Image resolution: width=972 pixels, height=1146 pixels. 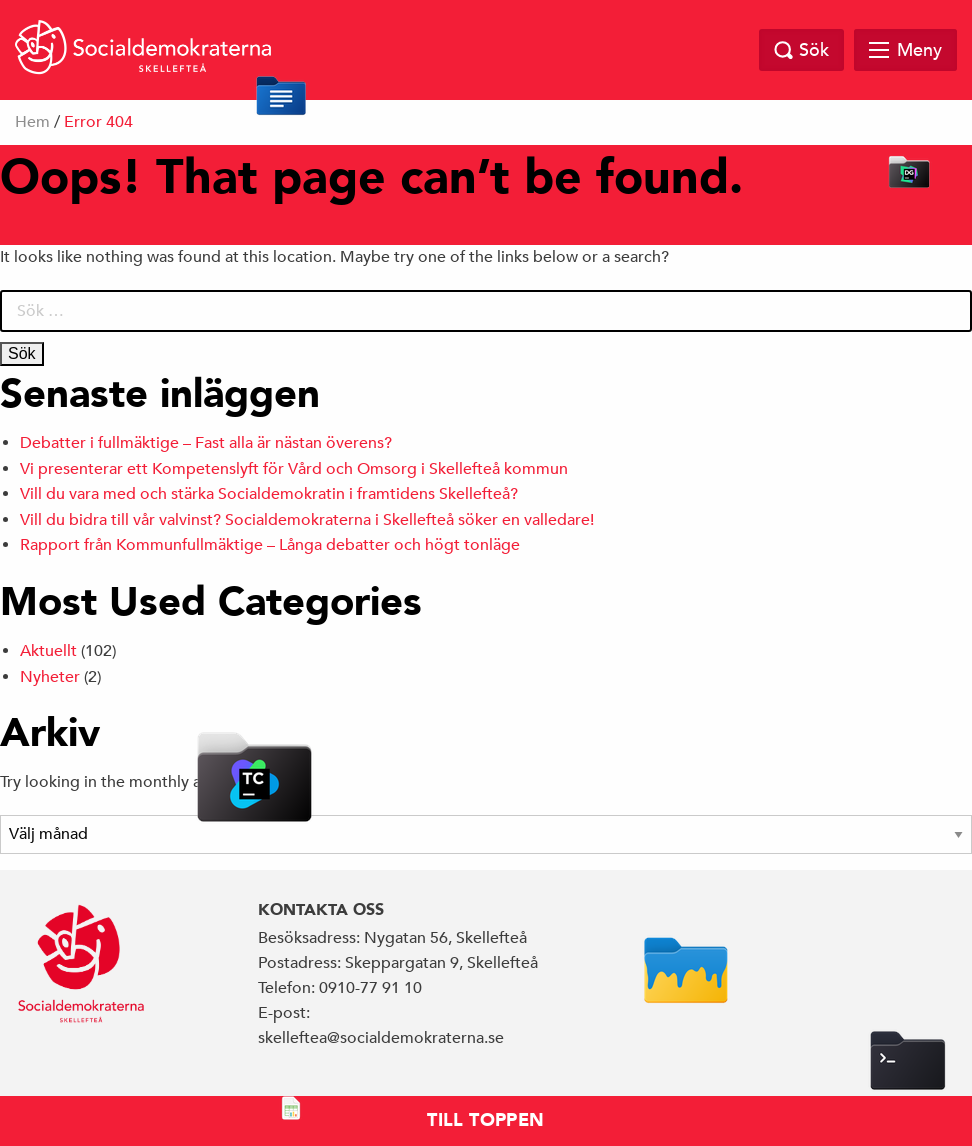 I want to click on open google docs folder, so click(x=281, y=97).